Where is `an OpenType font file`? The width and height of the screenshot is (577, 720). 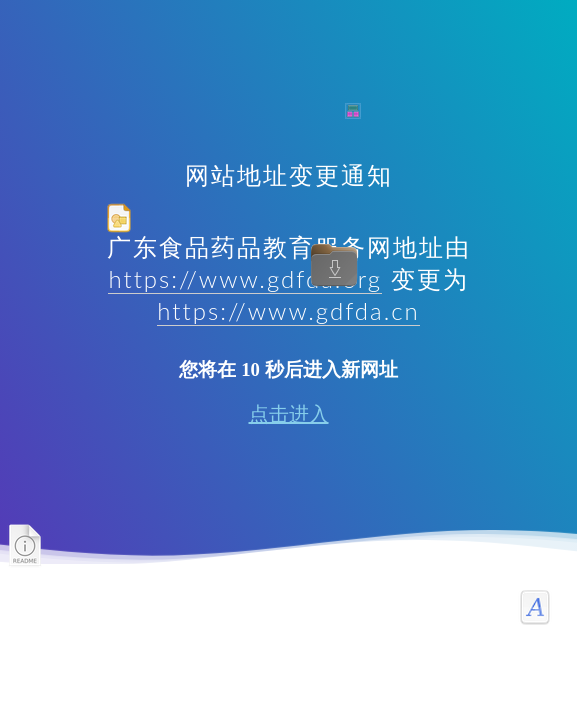 an OpenType font file is located at coordinates (535, 607).